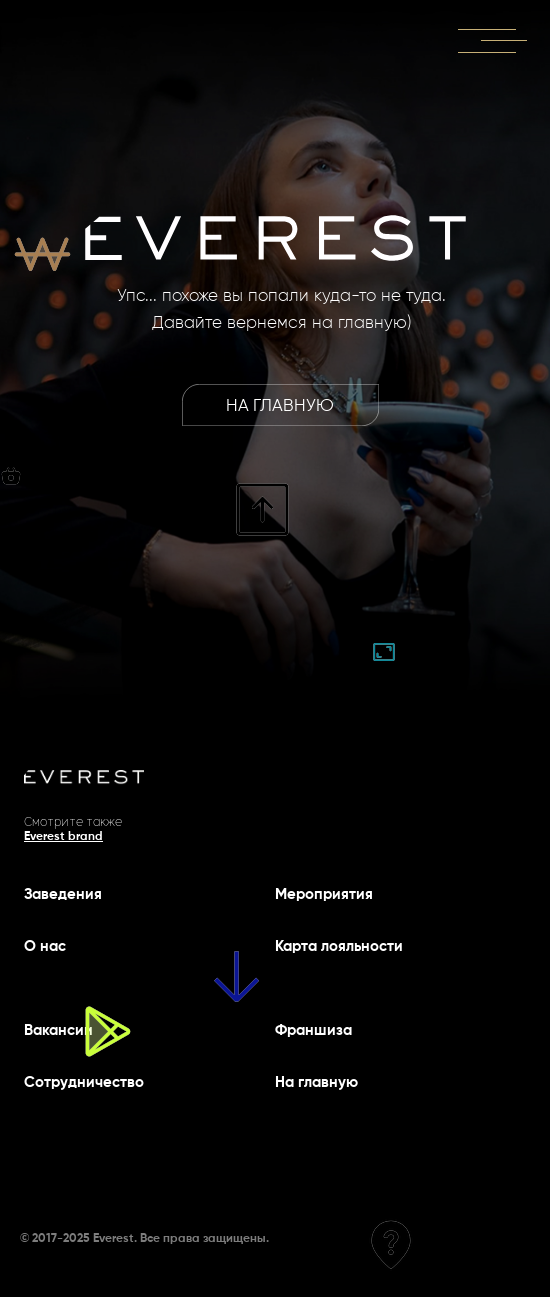 The height and width of the screenshot is (1297, 550). What do you see at coordinates (262, 509) in the screenshot?
I see `upload a file or content` at bounding box center [262, 509].